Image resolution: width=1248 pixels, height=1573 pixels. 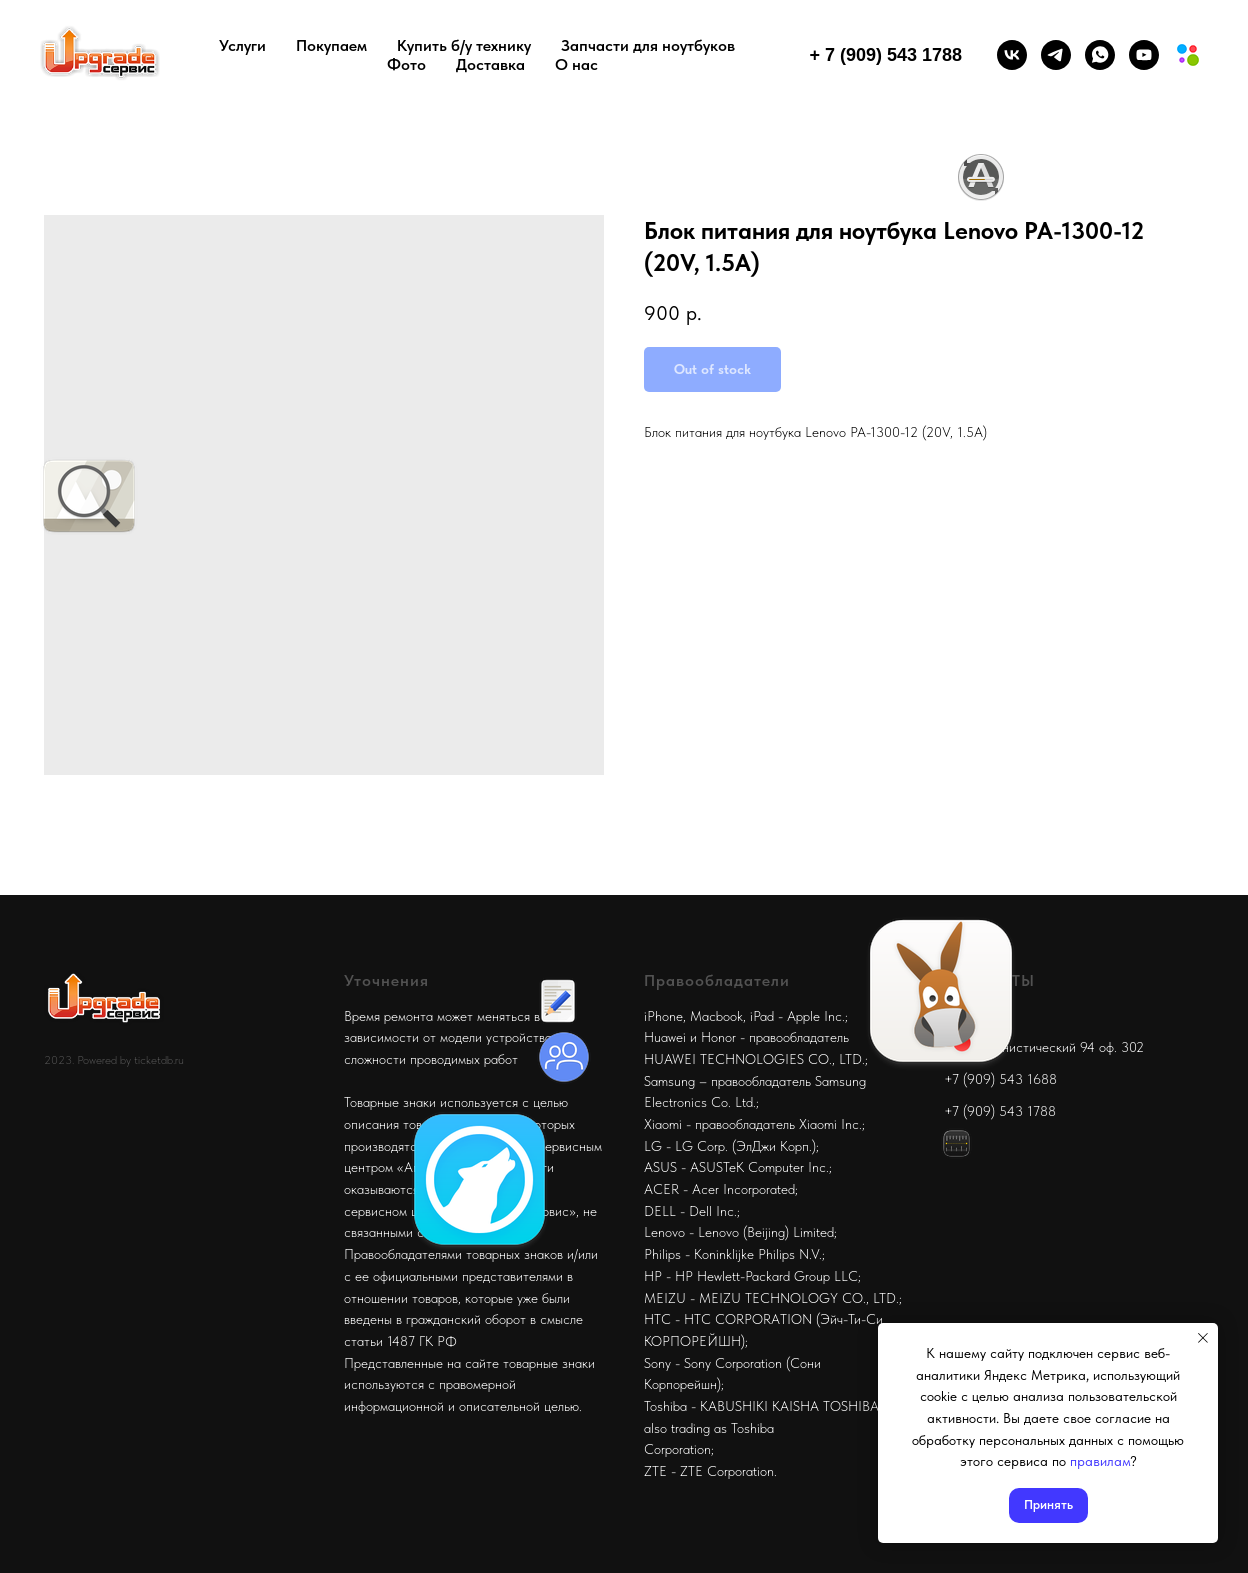 What do you see at coordinates (981, 177) in the screenshot?
I see `check for available software updates` at bounding box center [981, 177].